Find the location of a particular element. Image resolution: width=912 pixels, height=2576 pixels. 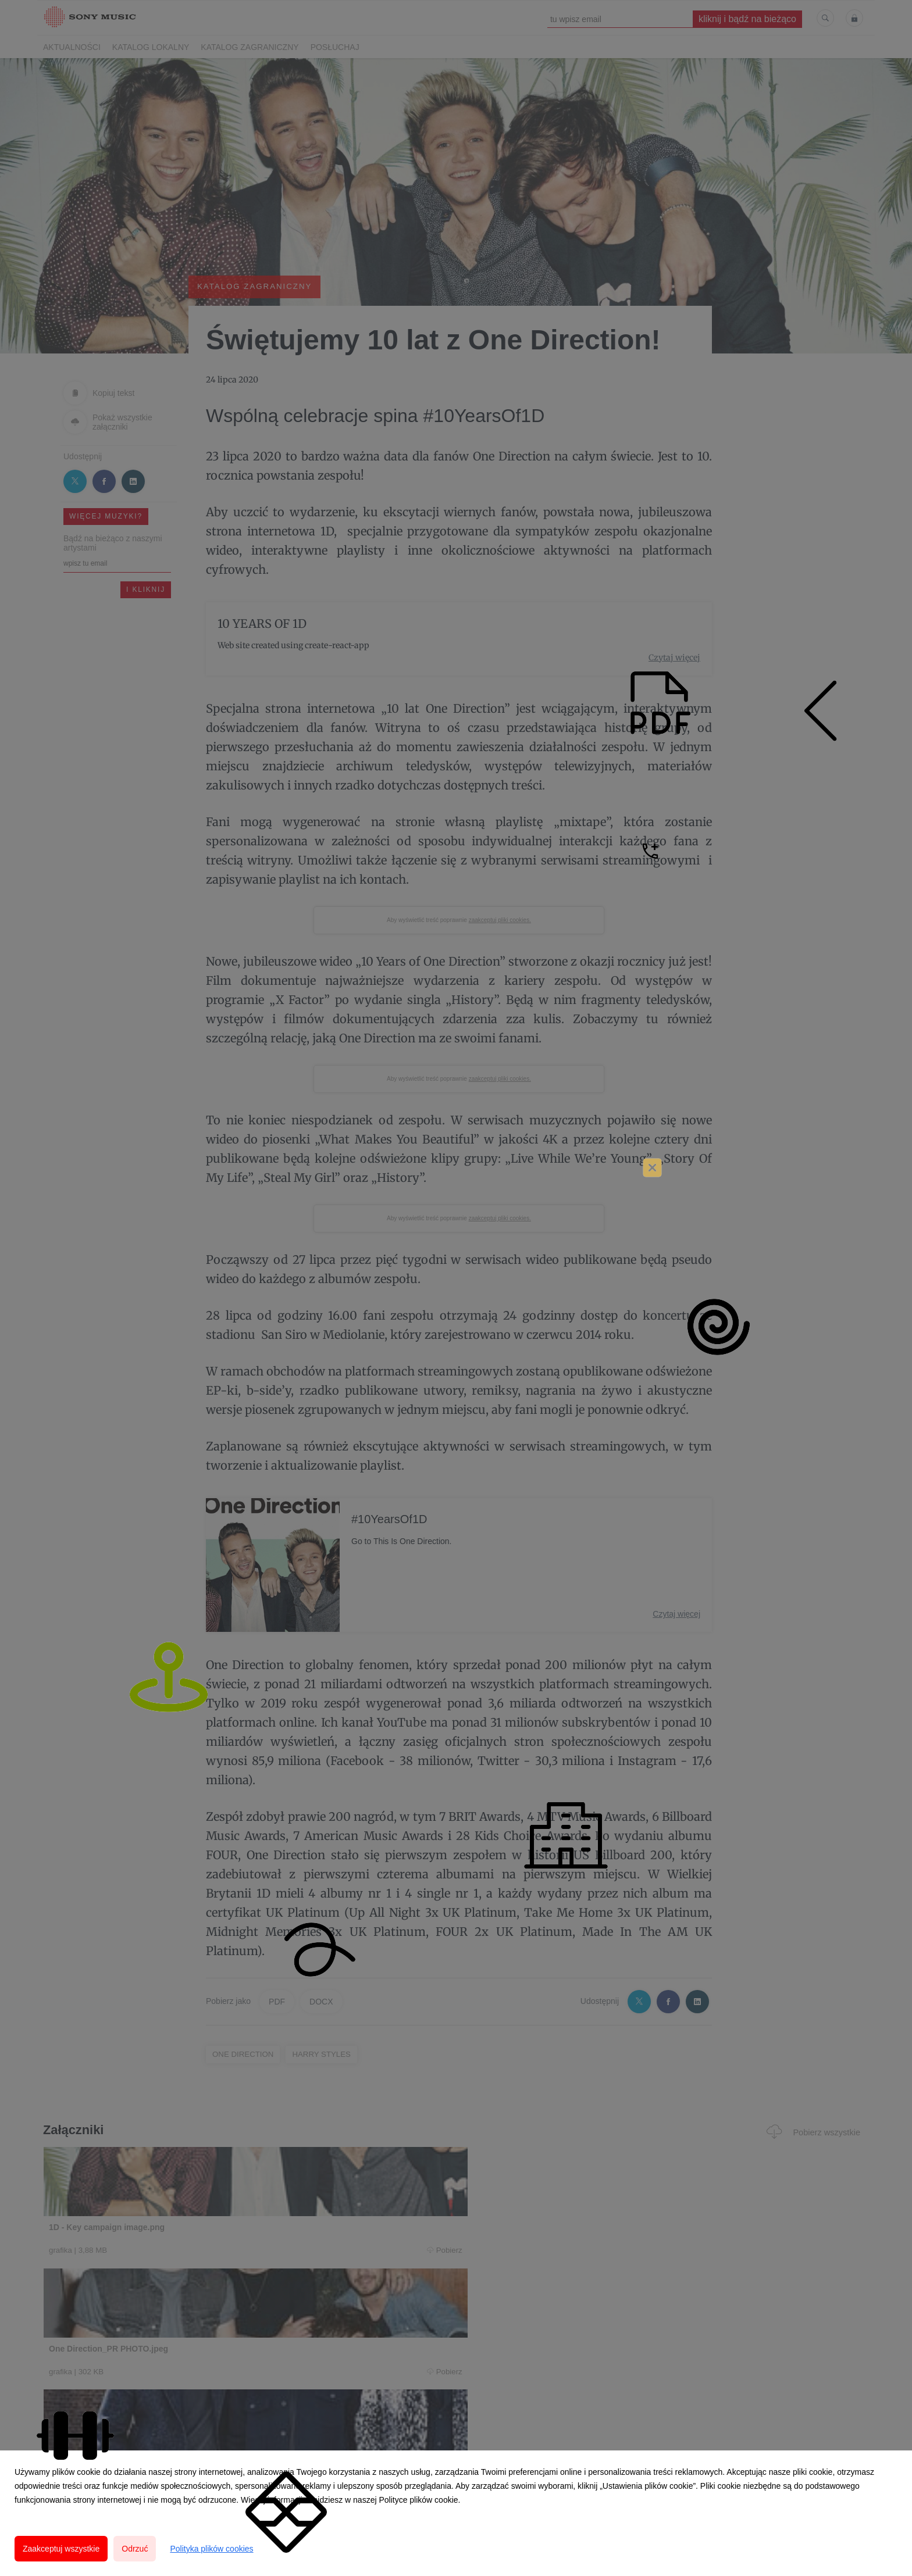

indicates loading or processing in progress is located at coordinates (718, 1327).